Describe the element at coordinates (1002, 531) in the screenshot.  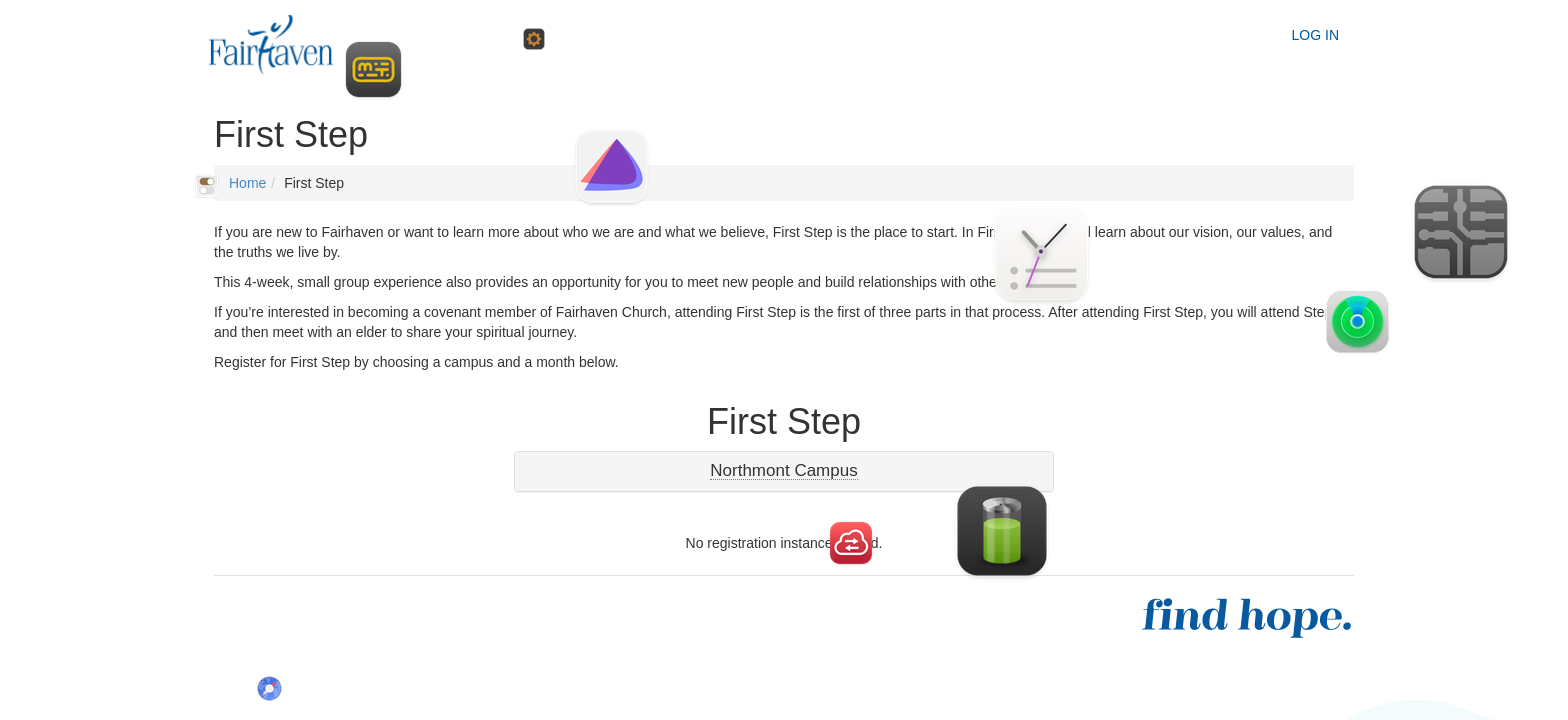
I see `open power management settings` at that location.